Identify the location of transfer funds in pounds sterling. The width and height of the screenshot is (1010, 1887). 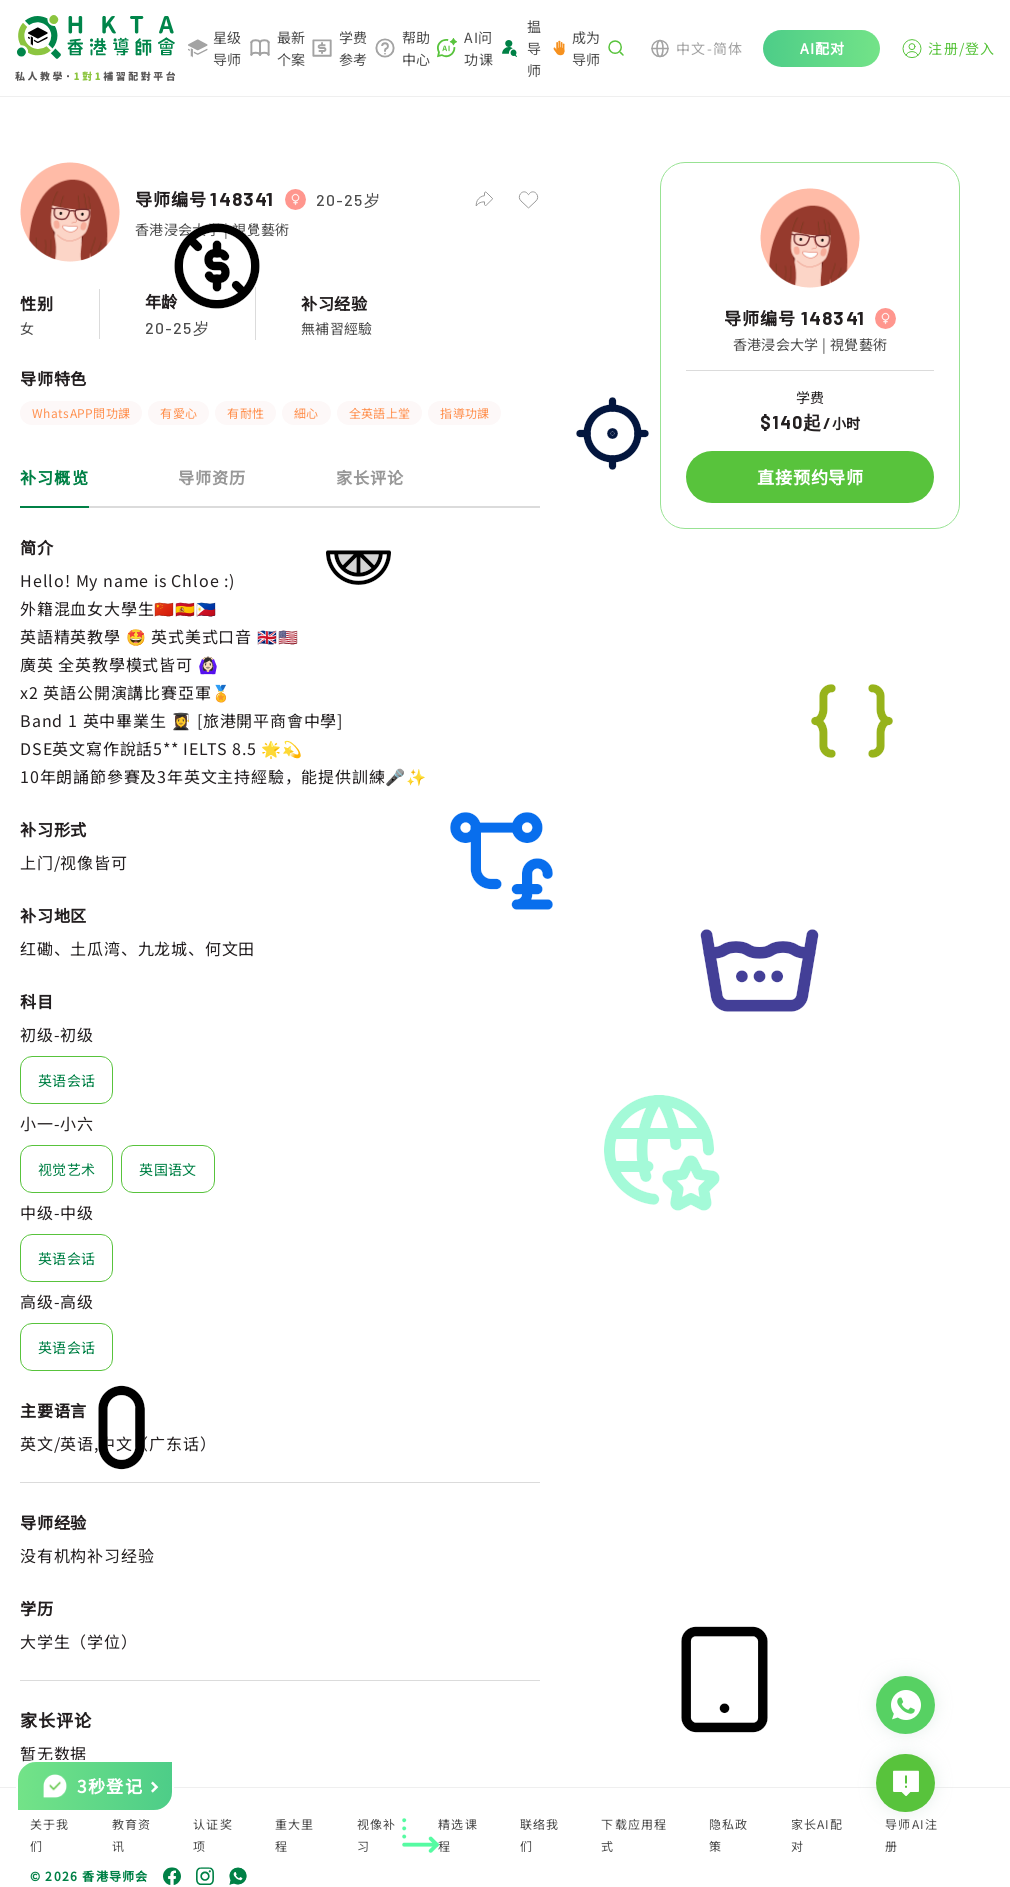
(501, 863).